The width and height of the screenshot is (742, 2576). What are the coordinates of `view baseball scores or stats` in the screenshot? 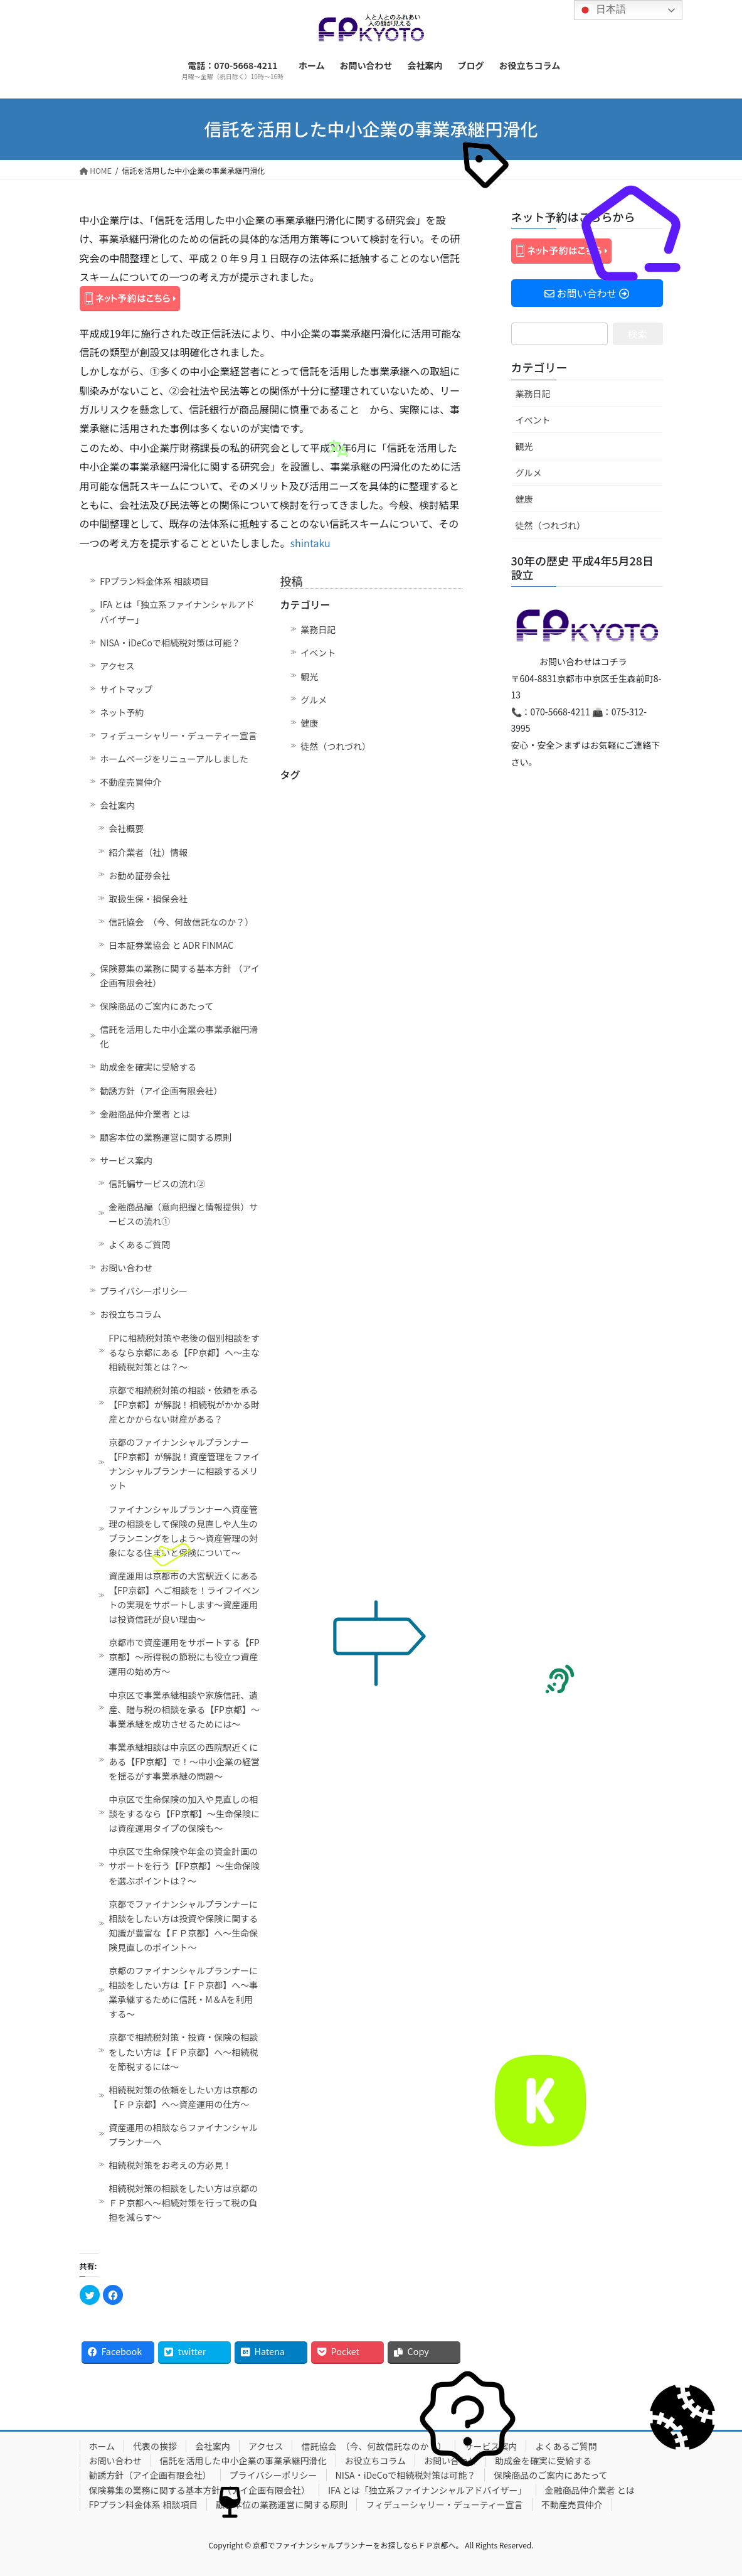 It's located at (682, 2417).